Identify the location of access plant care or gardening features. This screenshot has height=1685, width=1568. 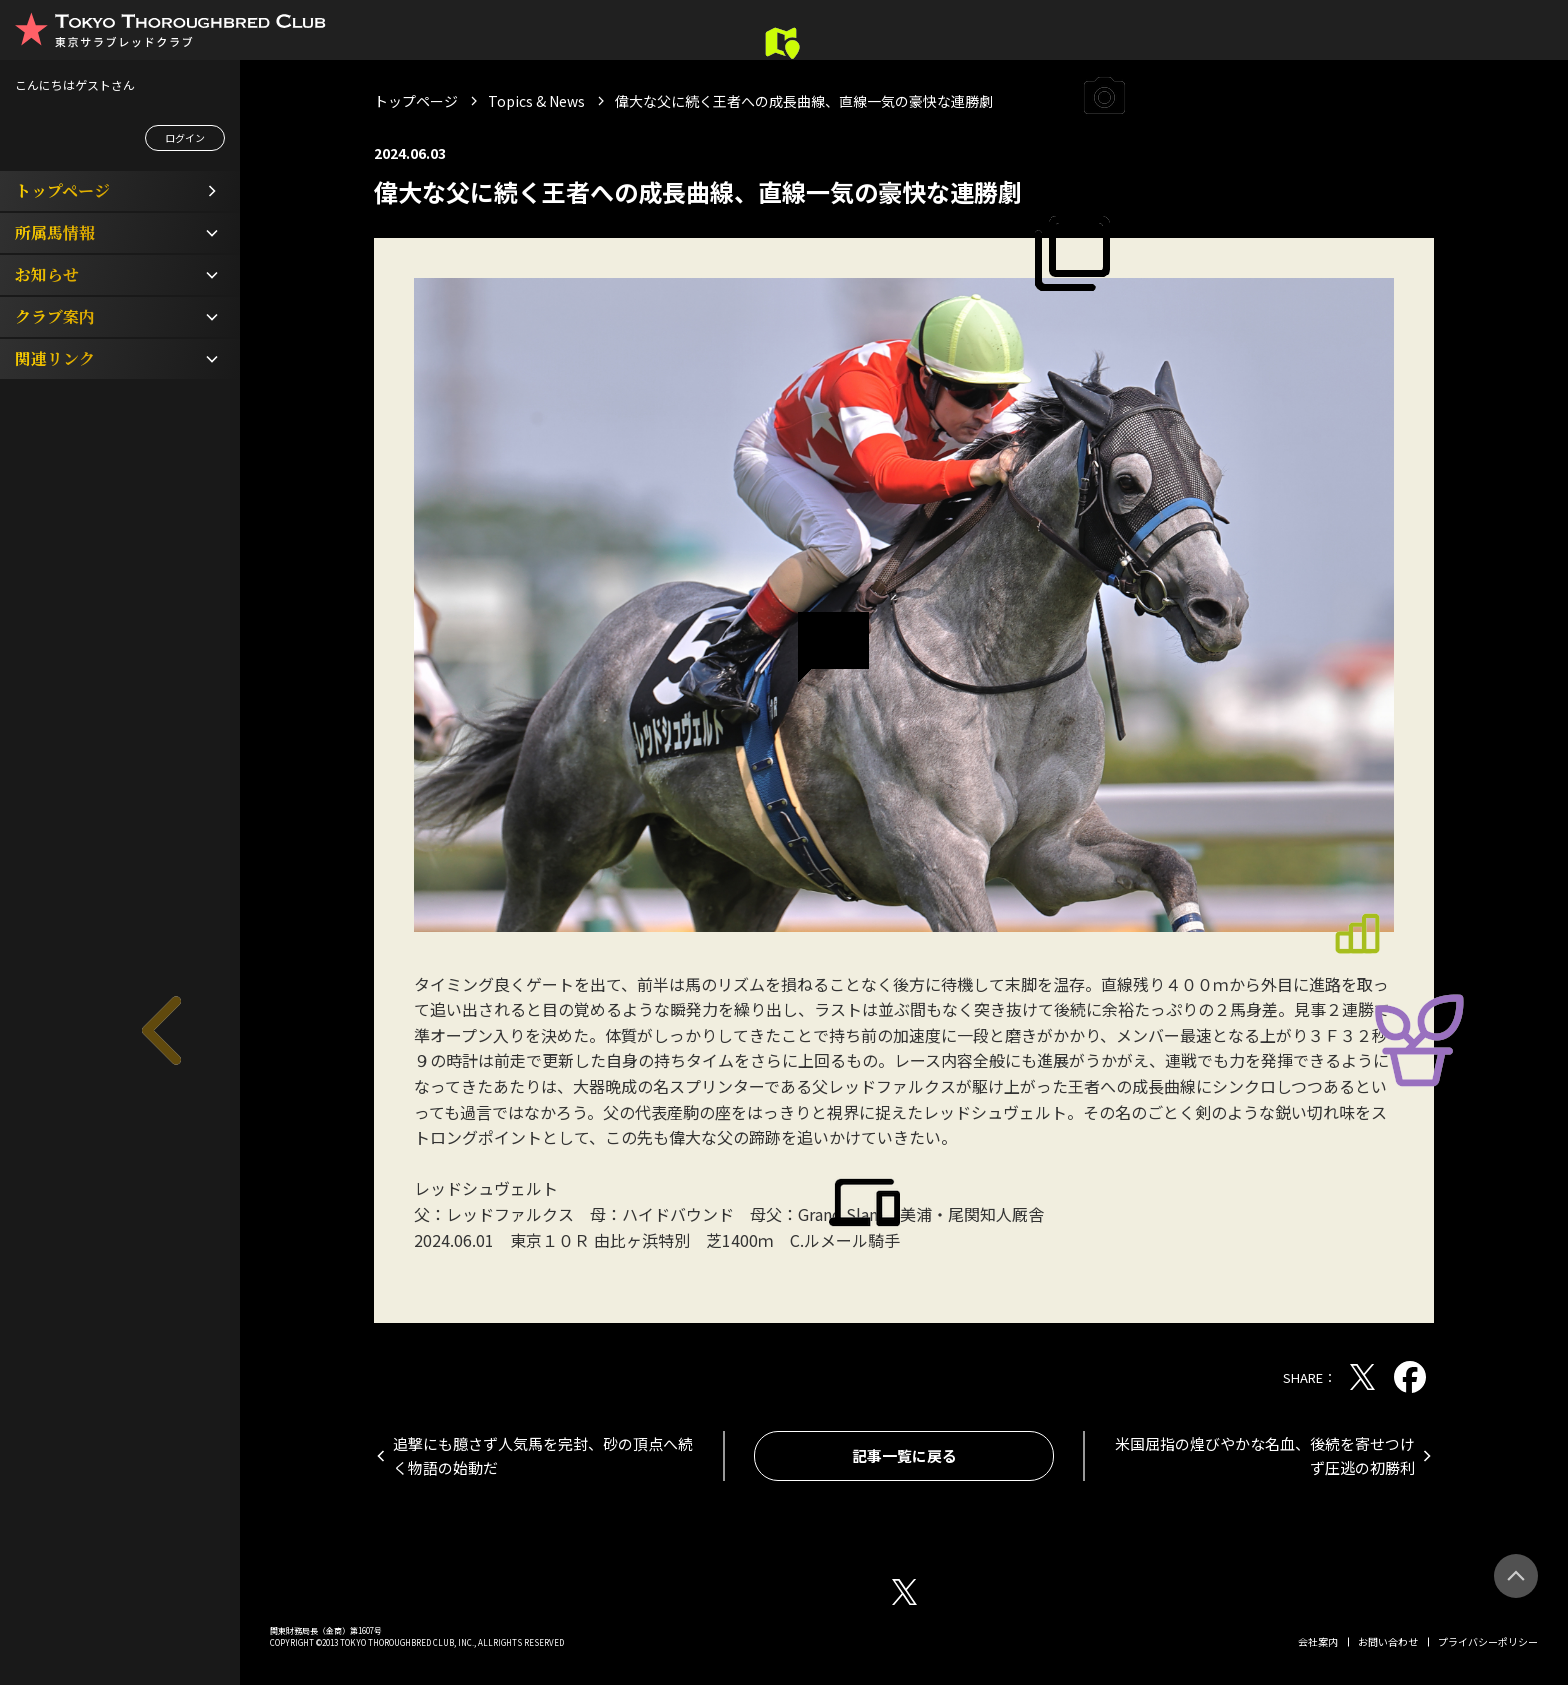
(1417, 1040).